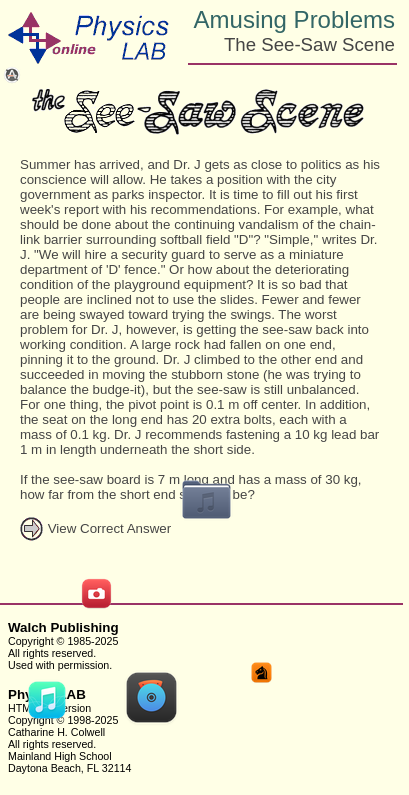  I want to click on open handbrake video transcoder app, so click(151, 697).